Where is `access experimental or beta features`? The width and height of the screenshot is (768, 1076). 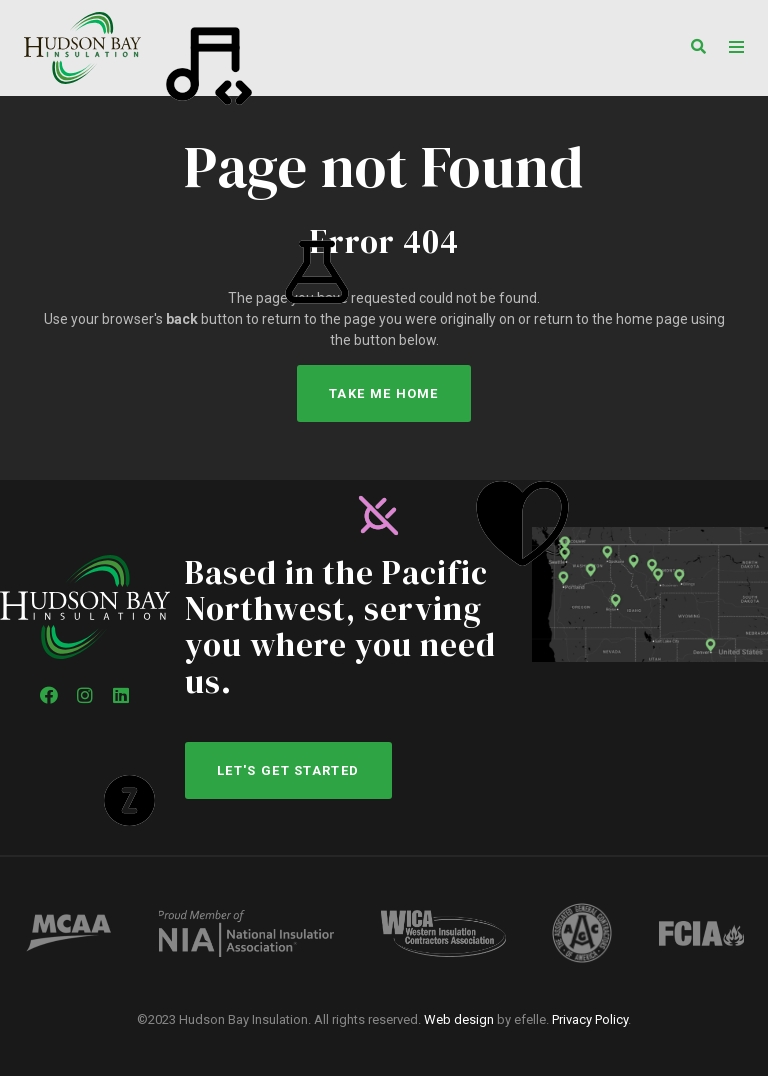 access experimental or beta features is located at coordinates (317, 272).